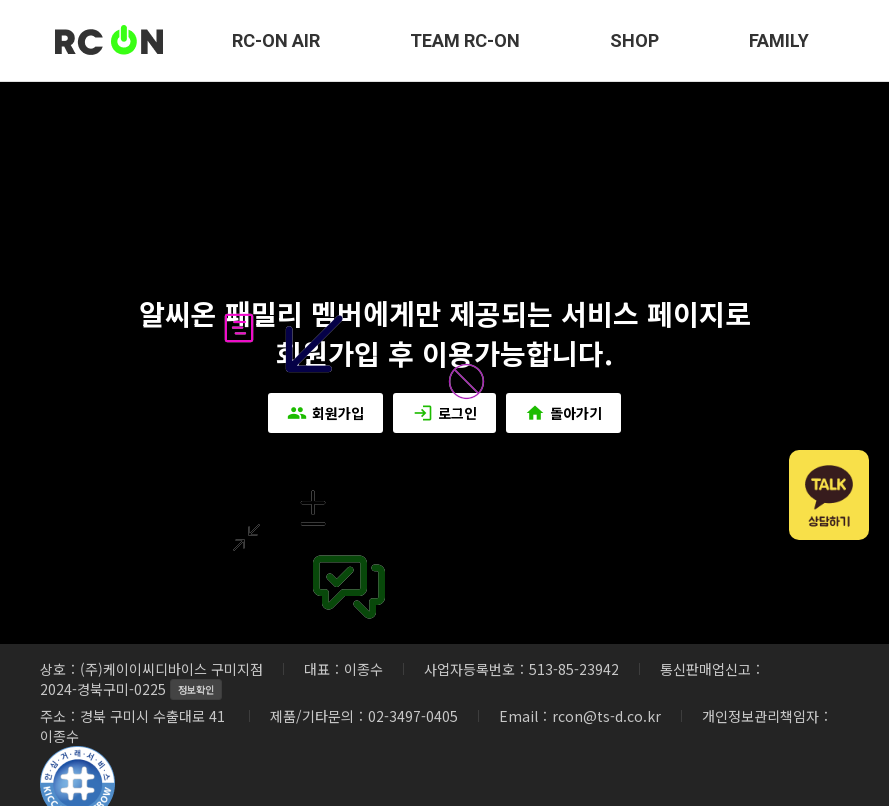 The height and width of the screenshot is (806, 889). Describe the element at coordinates (349, 587) in the screenshot. I see `indicates a discussion thread has been closed` at that location.